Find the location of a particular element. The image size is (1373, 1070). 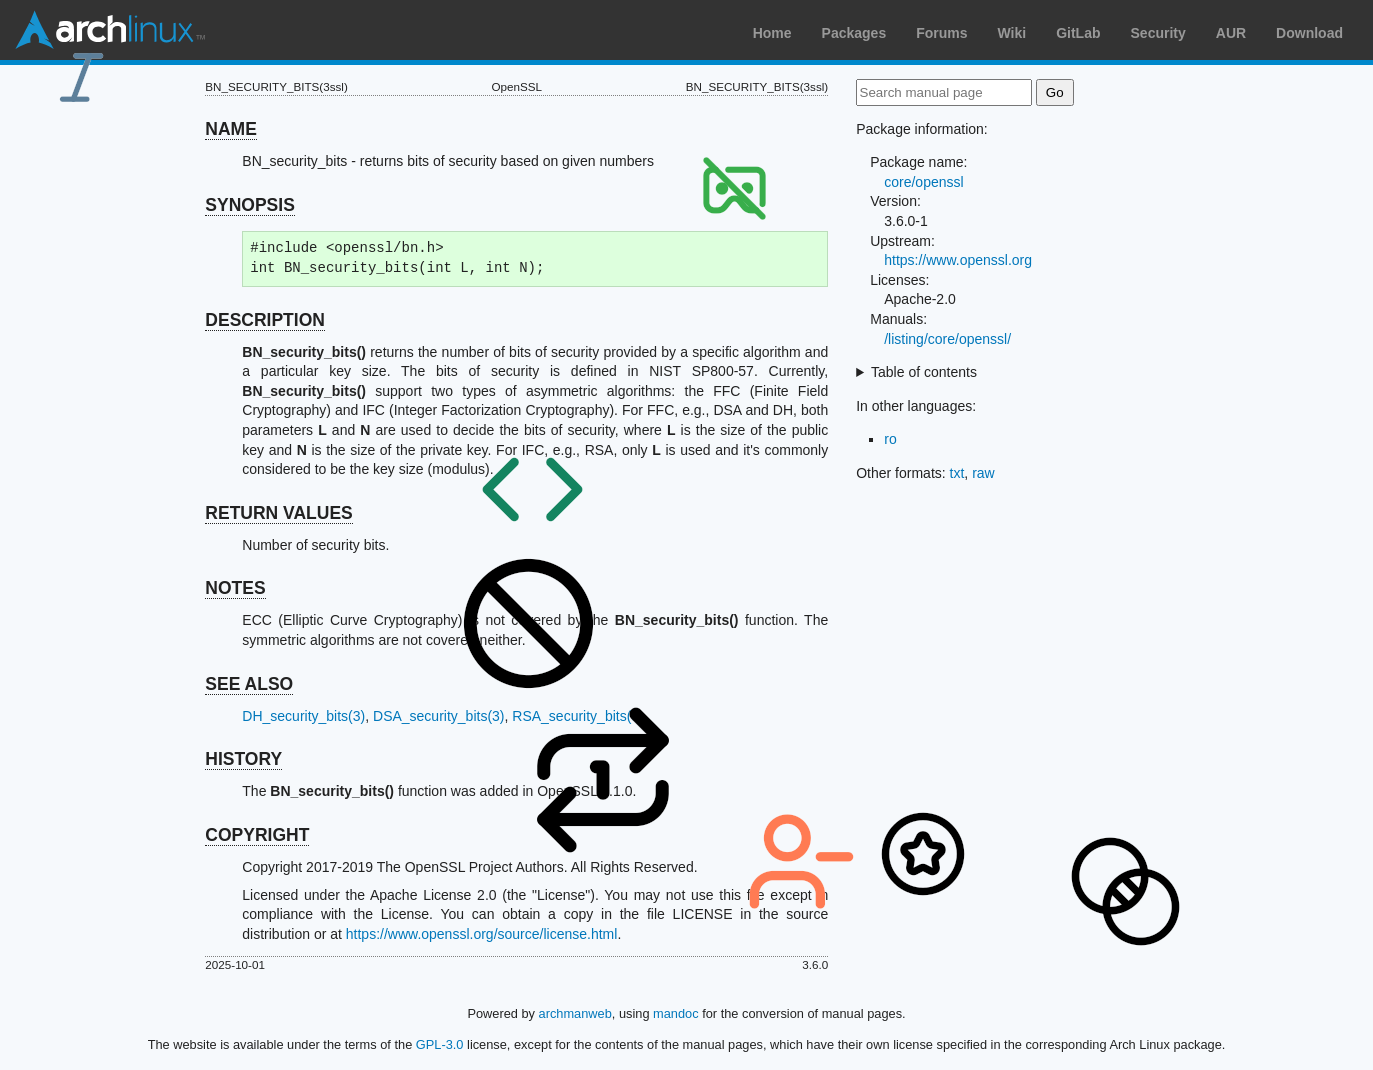

apply italic formatting to selected text is located at coordinates (81, 77).